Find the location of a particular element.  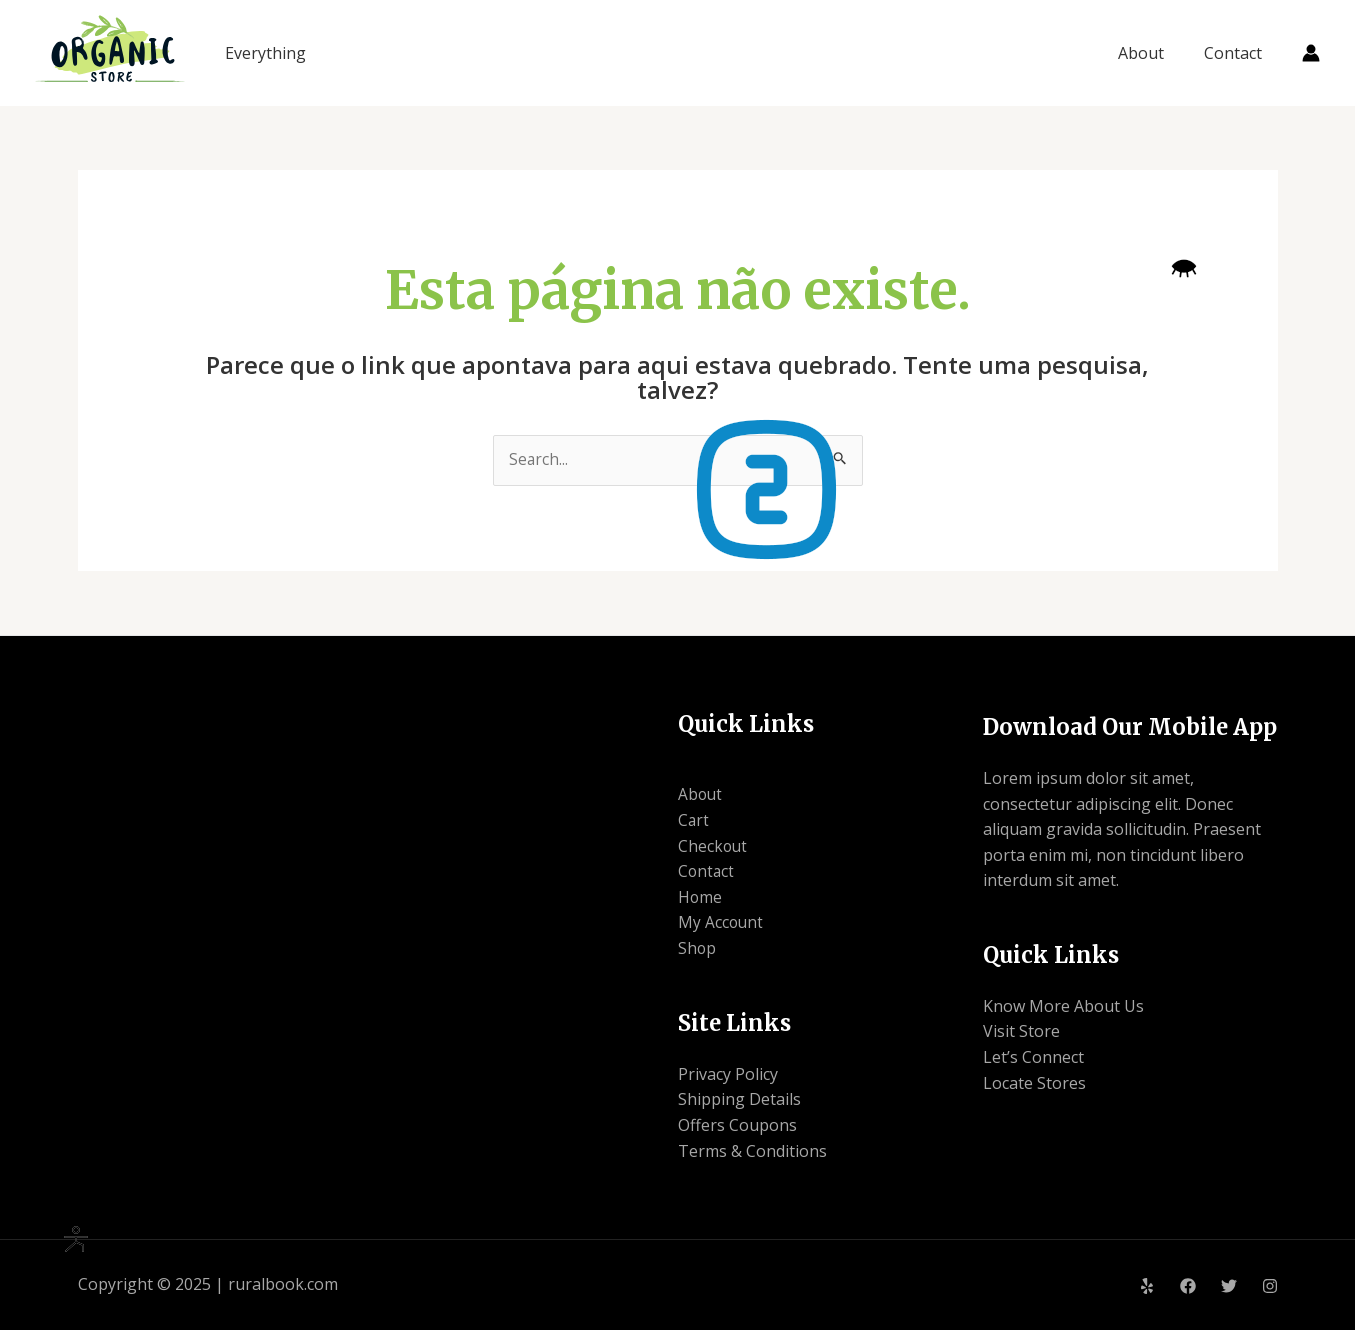

indicates step 2 in a multi-step process is located at coordinates (766, 489).